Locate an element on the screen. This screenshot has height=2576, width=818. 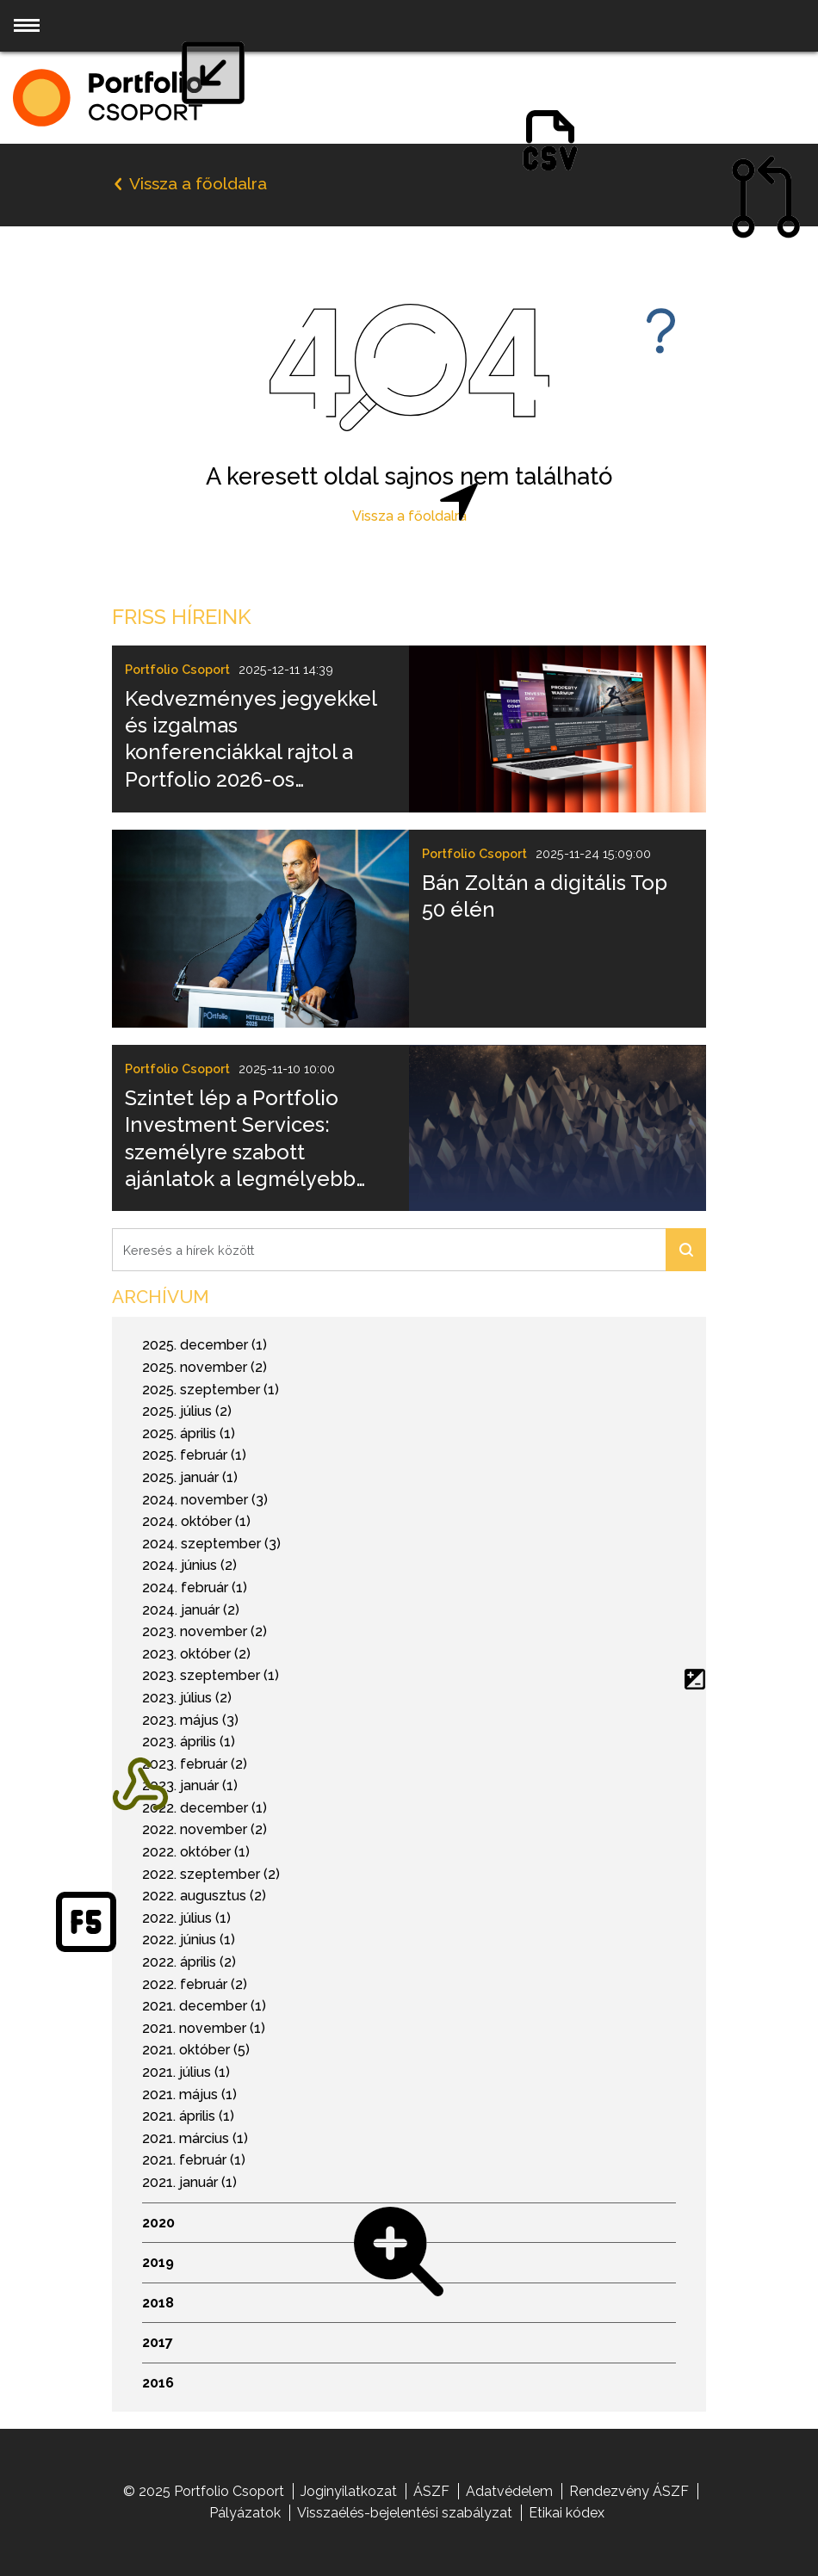
configure webhook integrations is located at coordinates (140, 1785).